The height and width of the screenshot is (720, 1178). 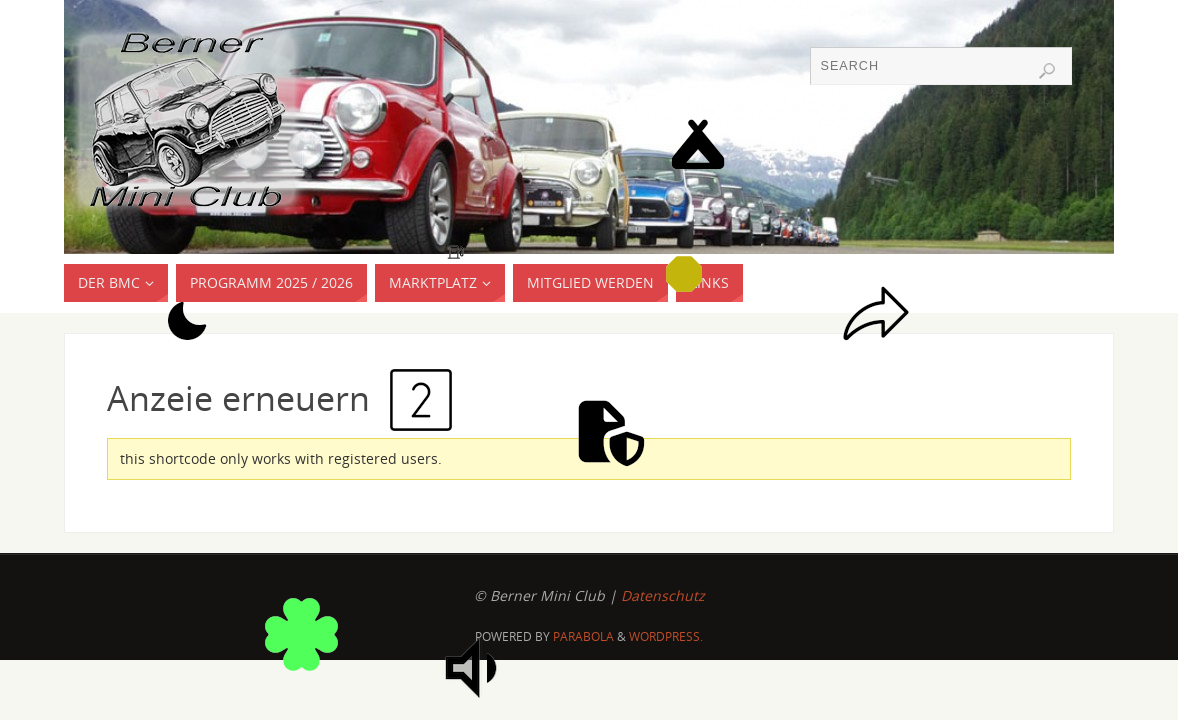 What do you see at coordinates (472, 668) in the screenshot?
I see `decrease audio volume` at bounding box center [472, 668].